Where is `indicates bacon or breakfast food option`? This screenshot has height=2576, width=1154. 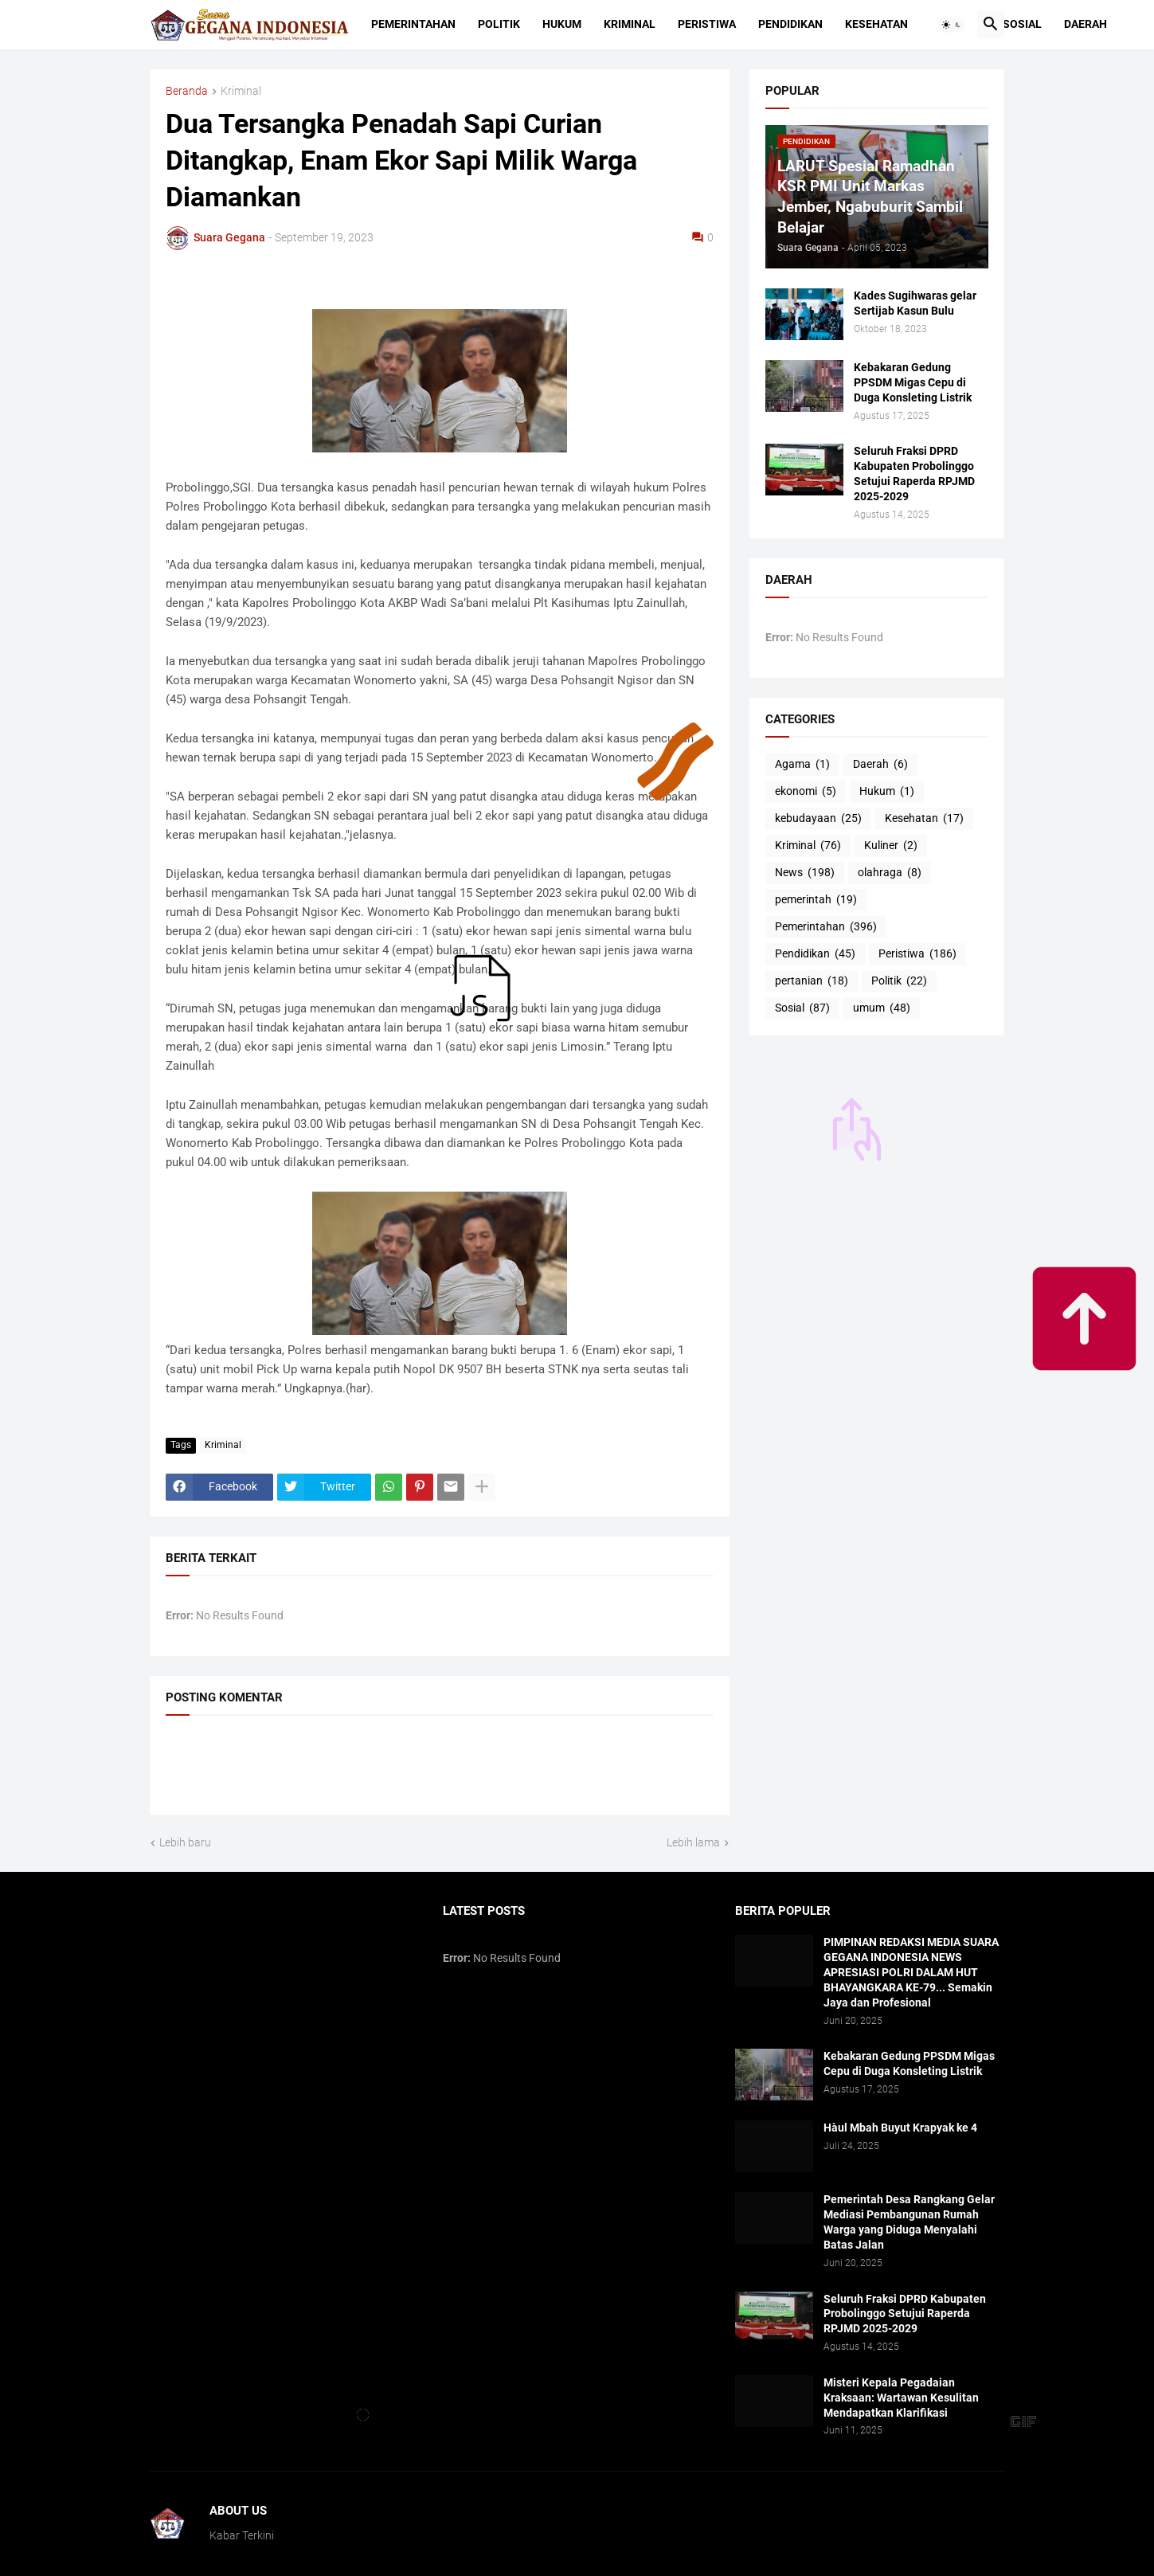
indicates bacon or breakfast food option is located at coordinates (675, 761).